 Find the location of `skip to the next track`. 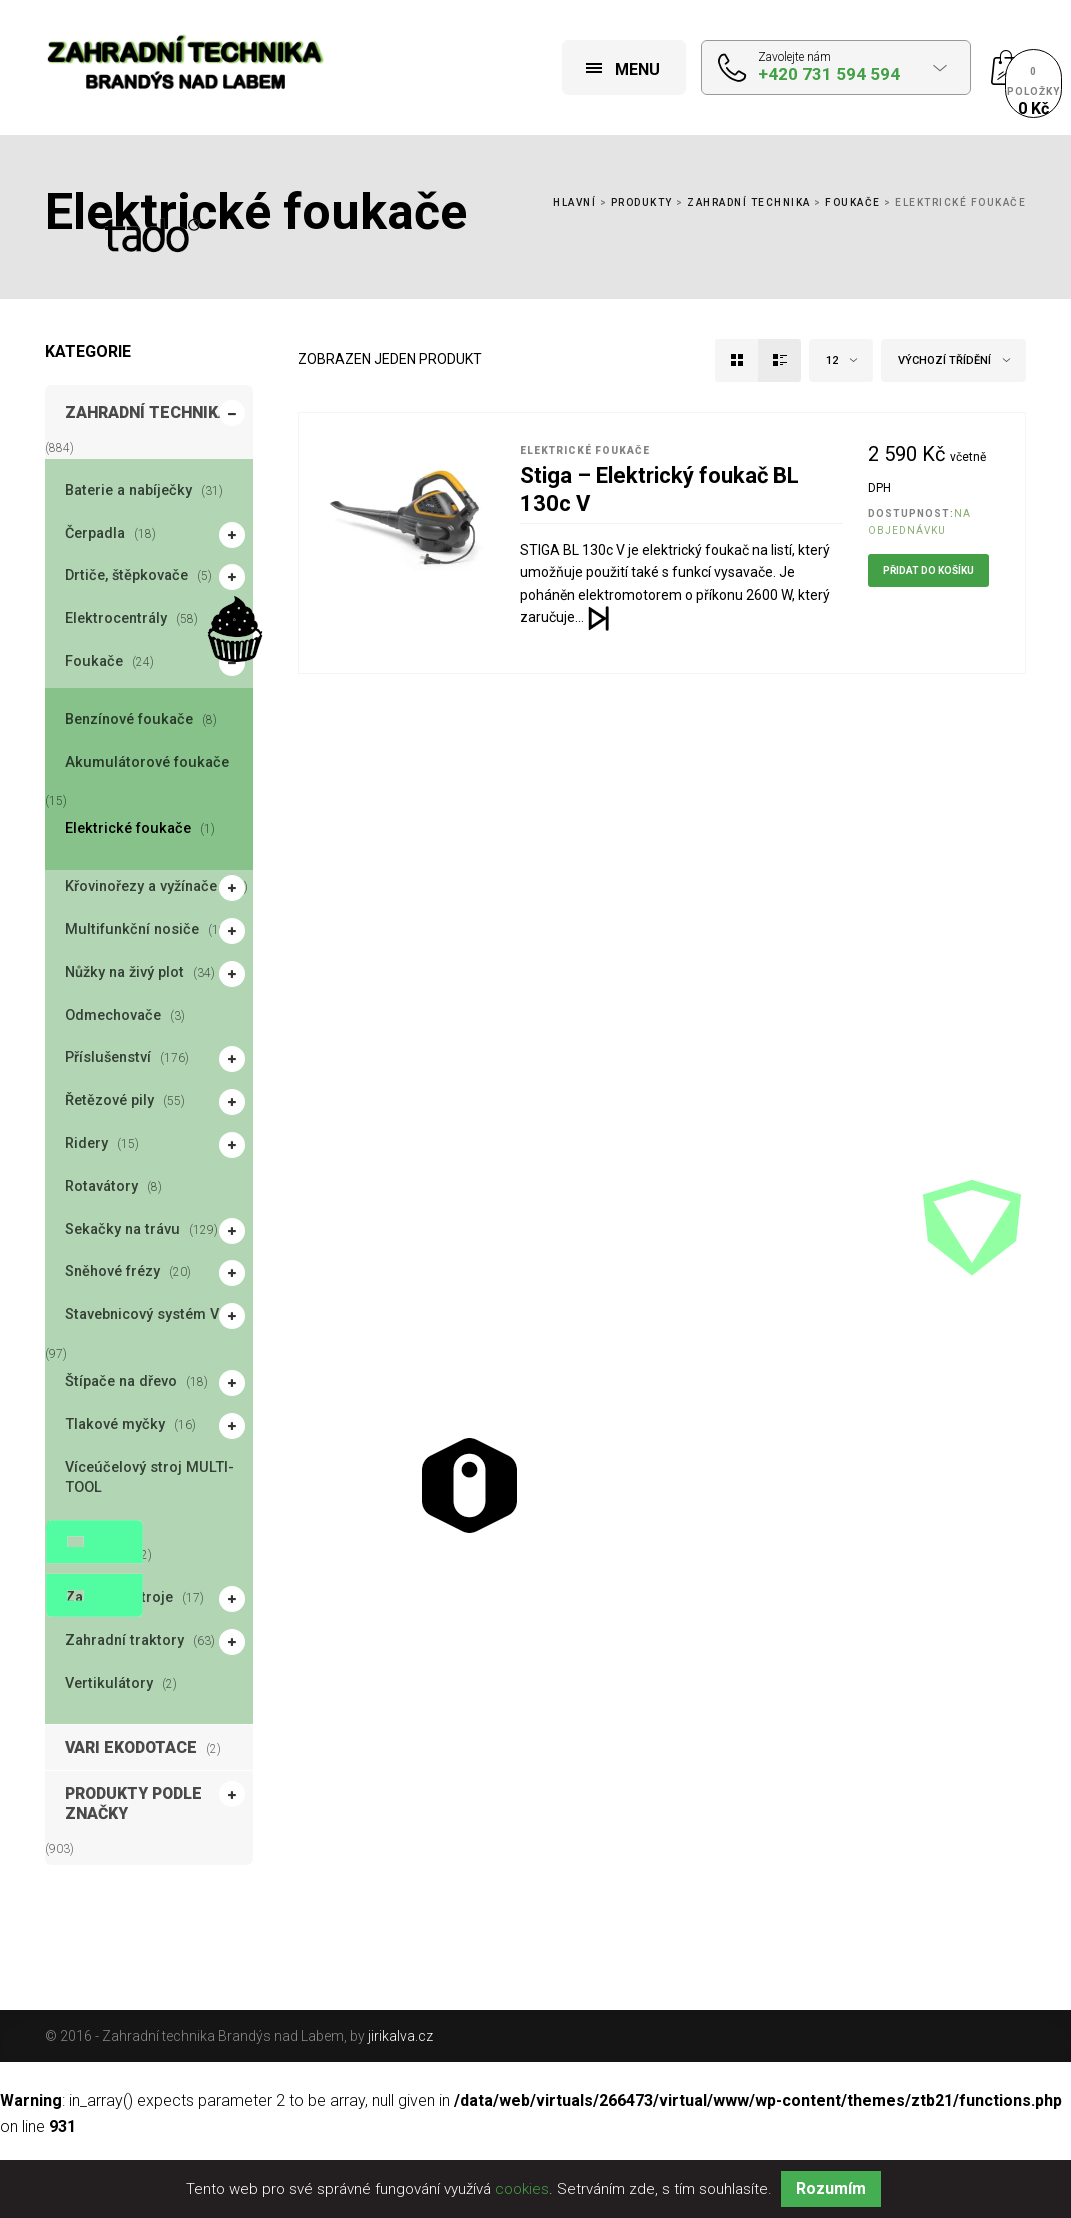

skip to the next track is located at coordinates (599, 618).